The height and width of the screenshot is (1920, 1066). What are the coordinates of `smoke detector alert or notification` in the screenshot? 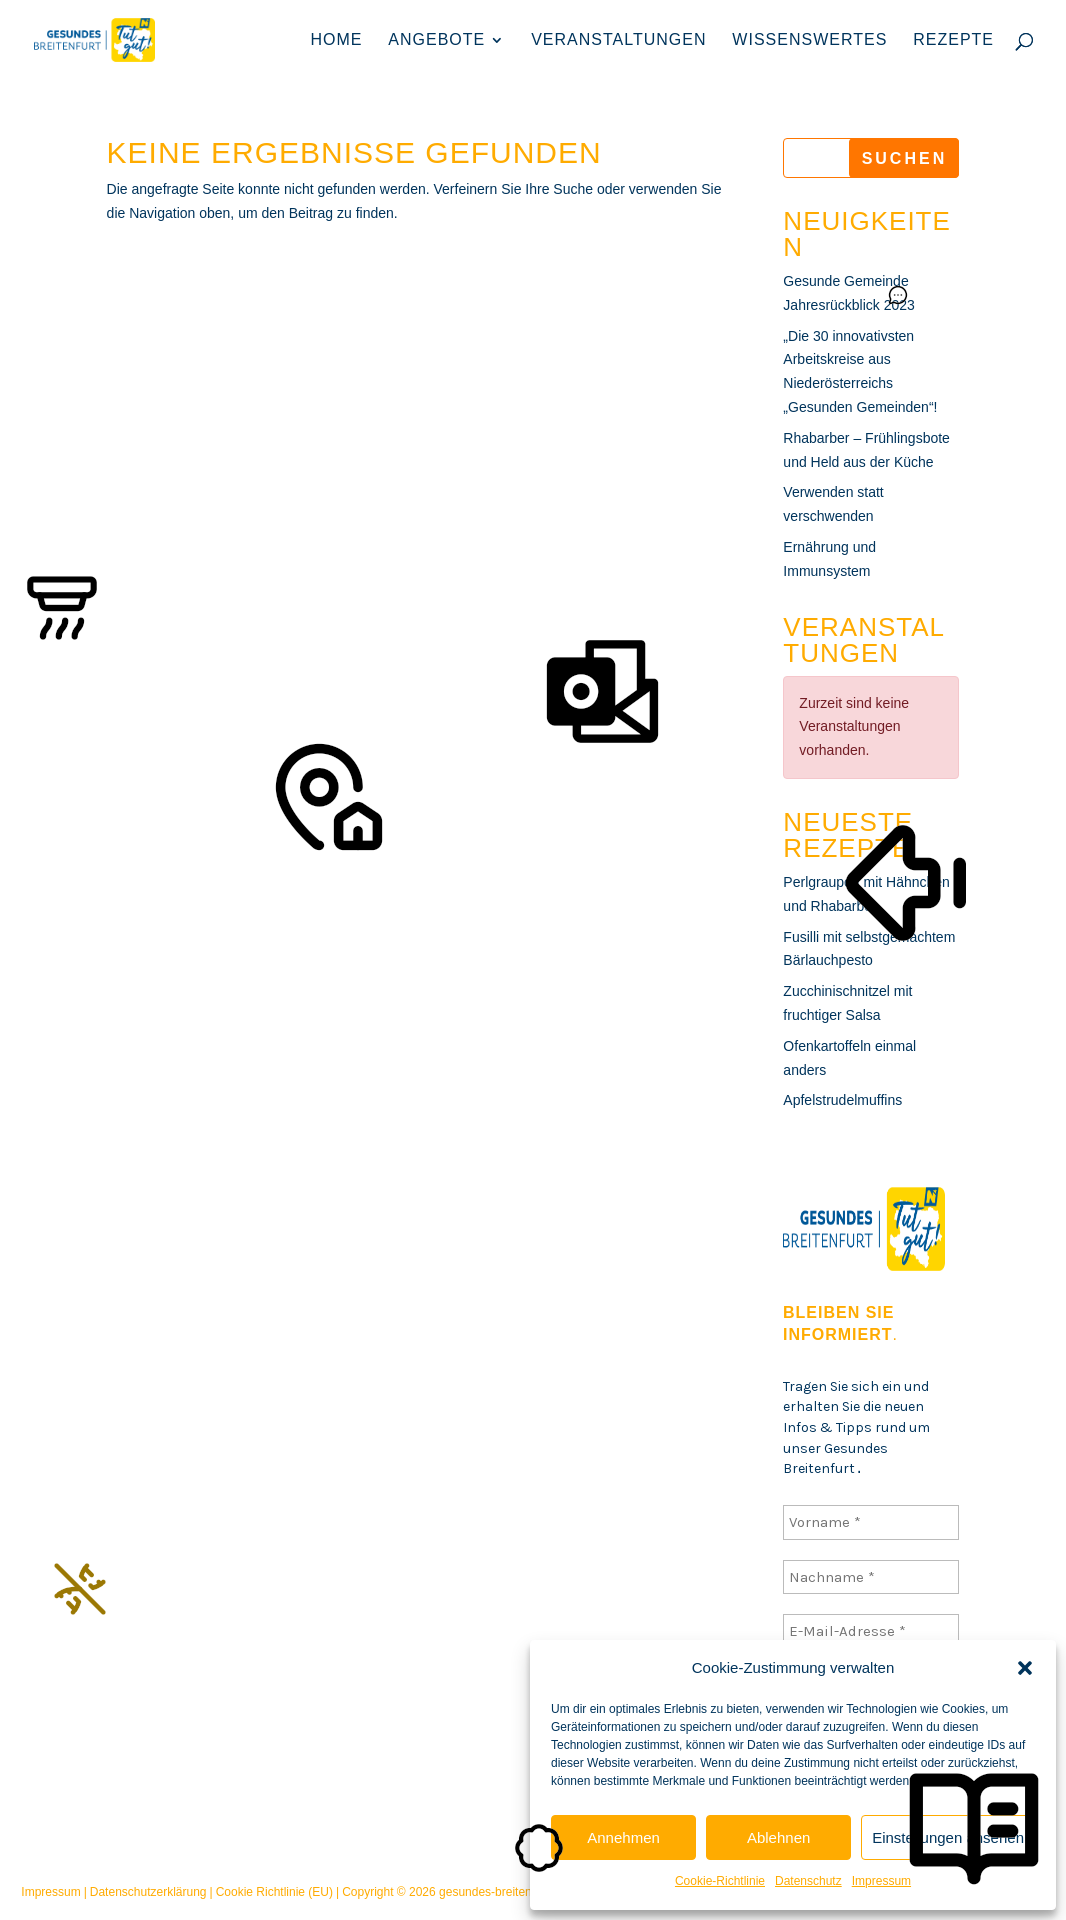 It's located at (62, 608).